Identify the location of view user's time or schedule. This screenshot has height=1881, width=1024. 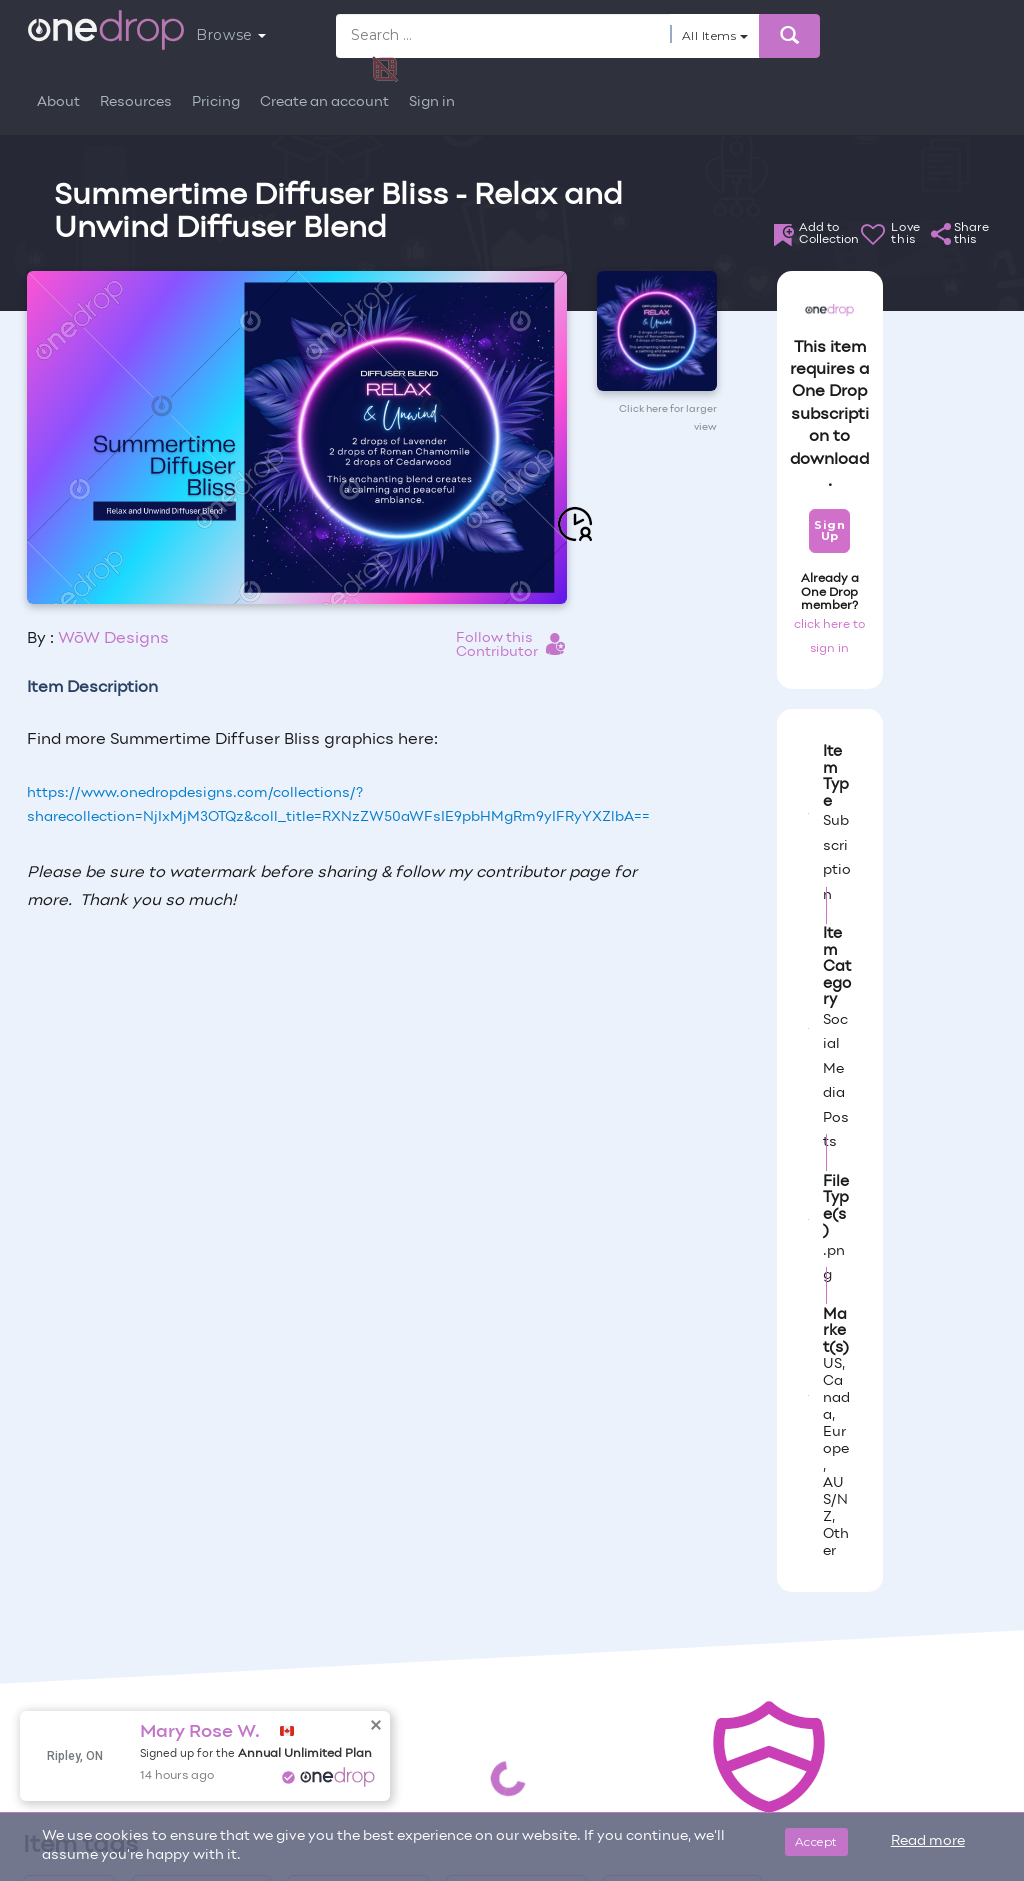
(575, 524).